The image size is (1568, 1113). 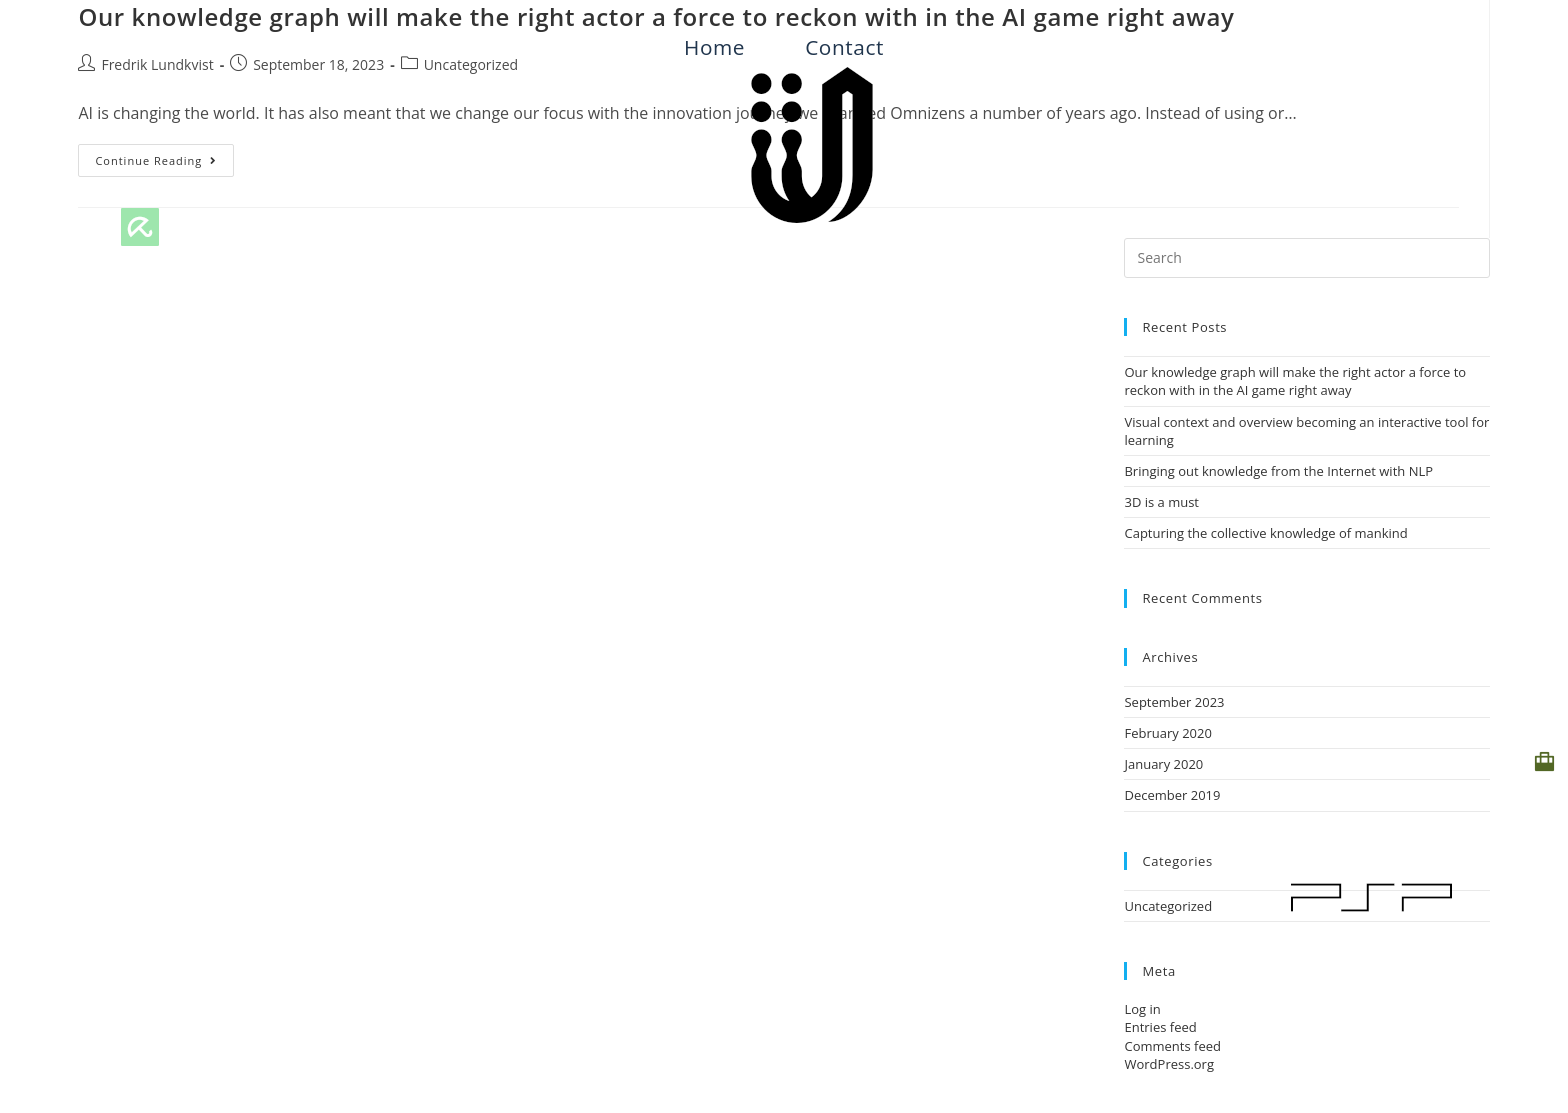 I want to click on visit UserVoice customer feedback platform, so click(x=812, y=145).